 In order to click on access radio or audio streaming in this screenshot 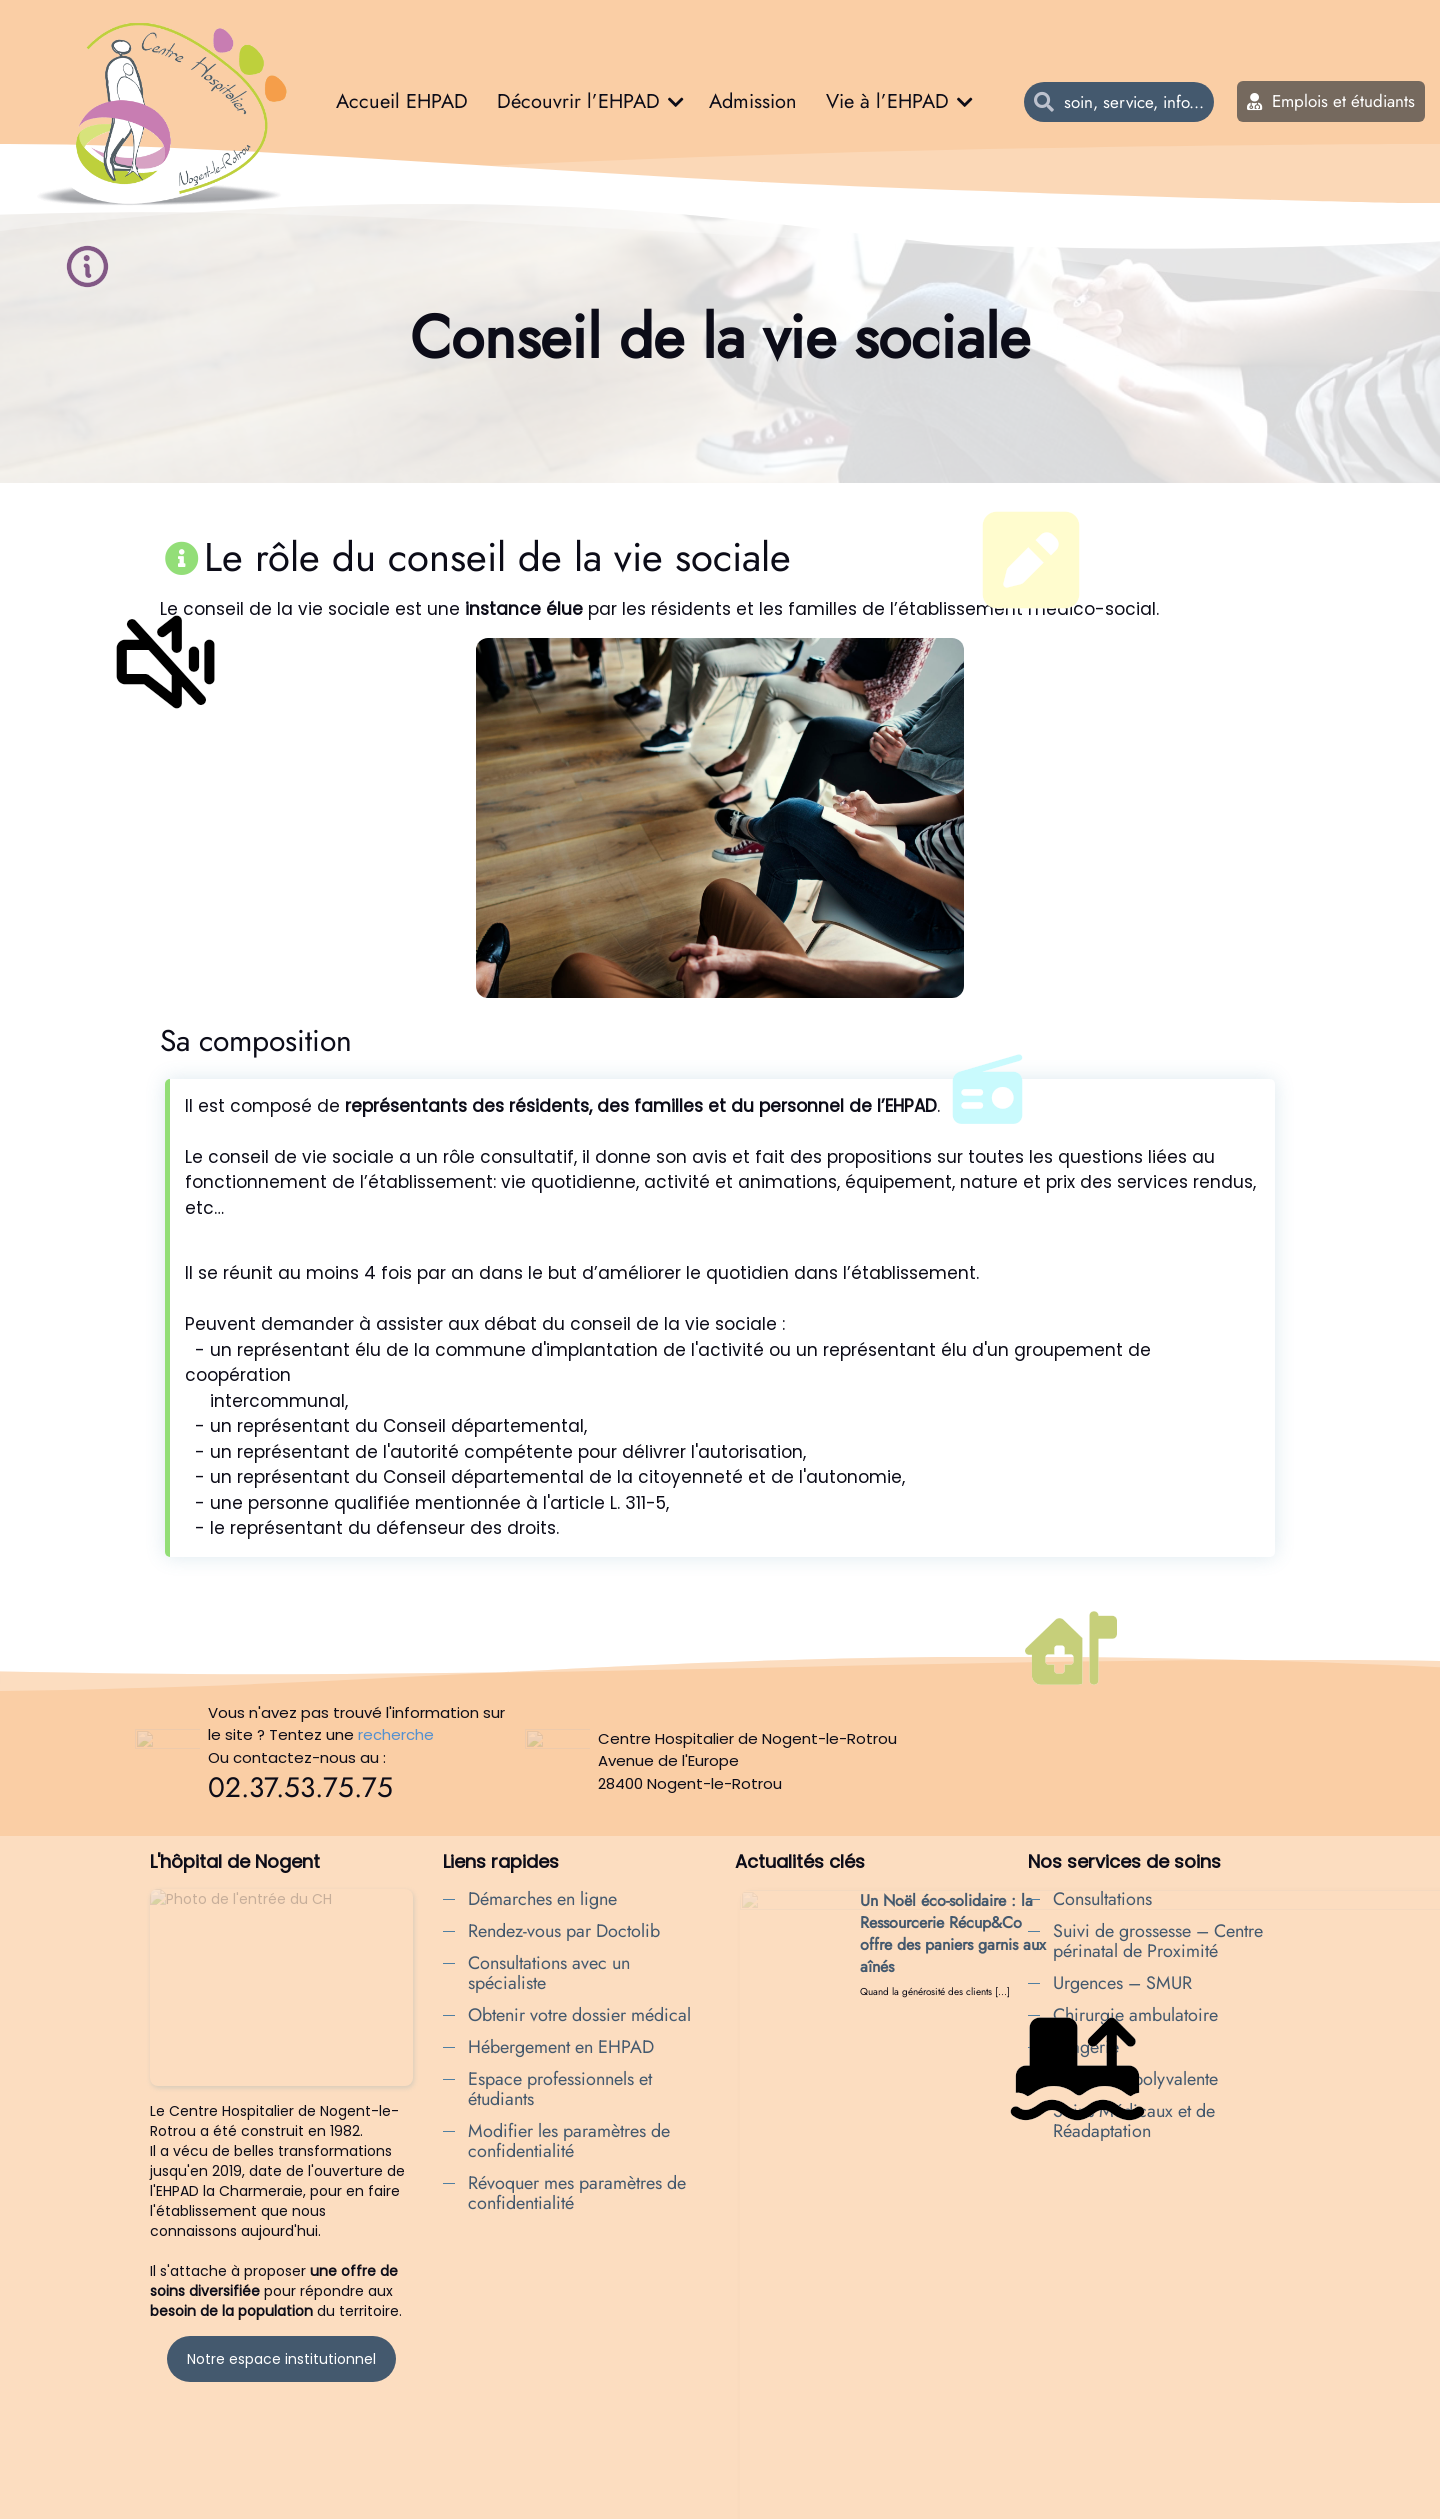, I will do `click(987, 1093)`.